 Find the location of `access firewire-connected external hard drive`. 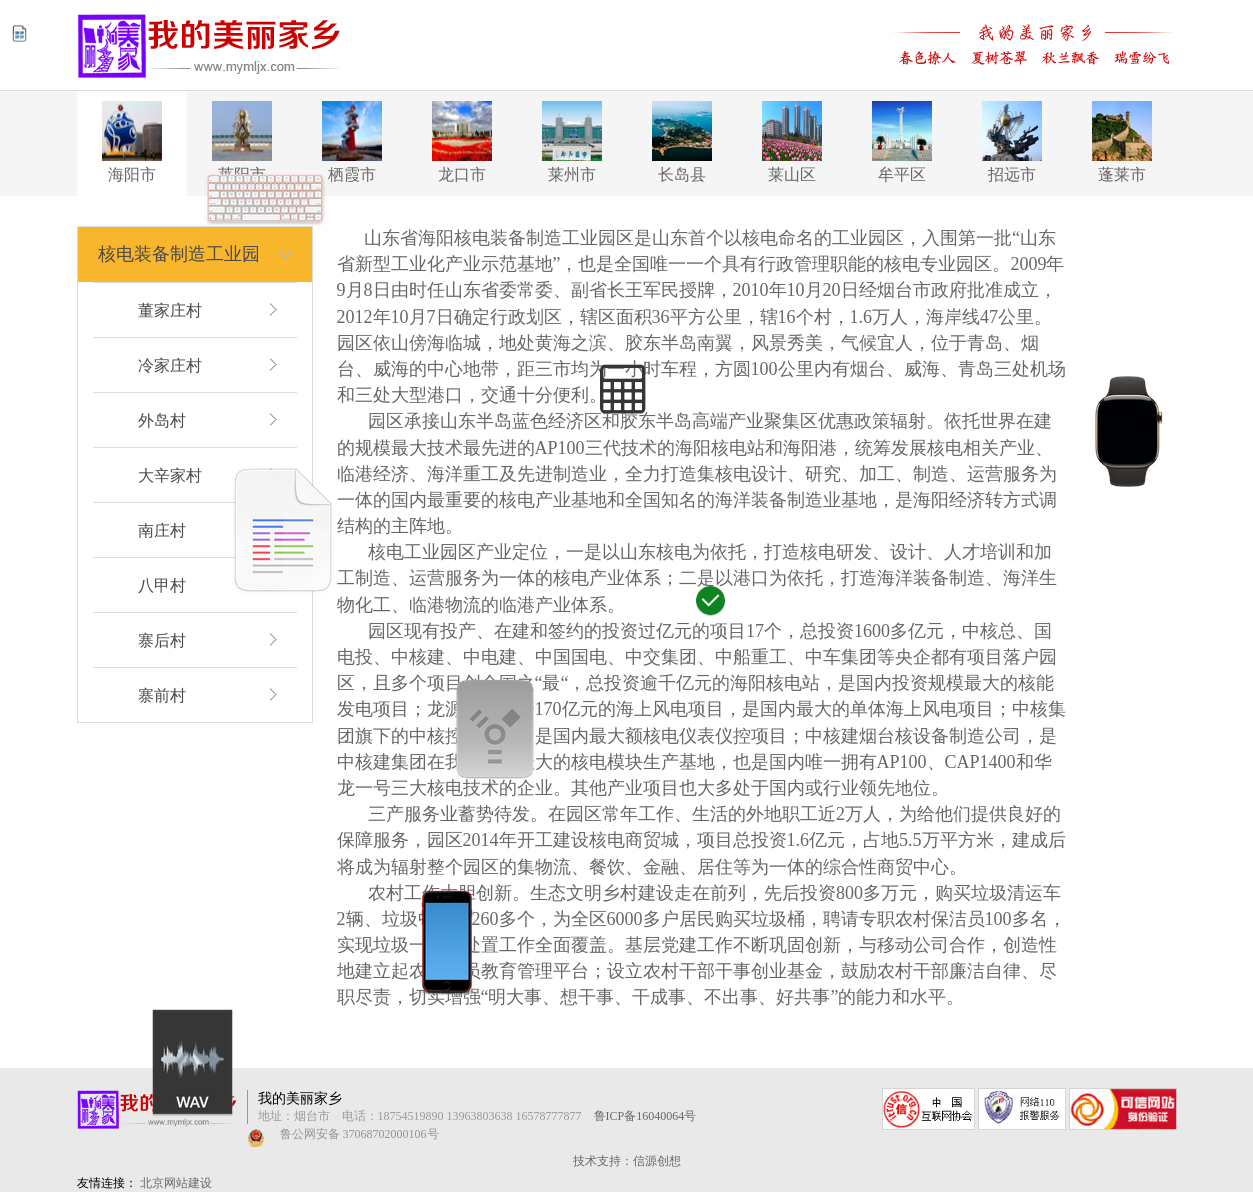

access firewire-connected external hard drive is located at coordinates (495, 729).